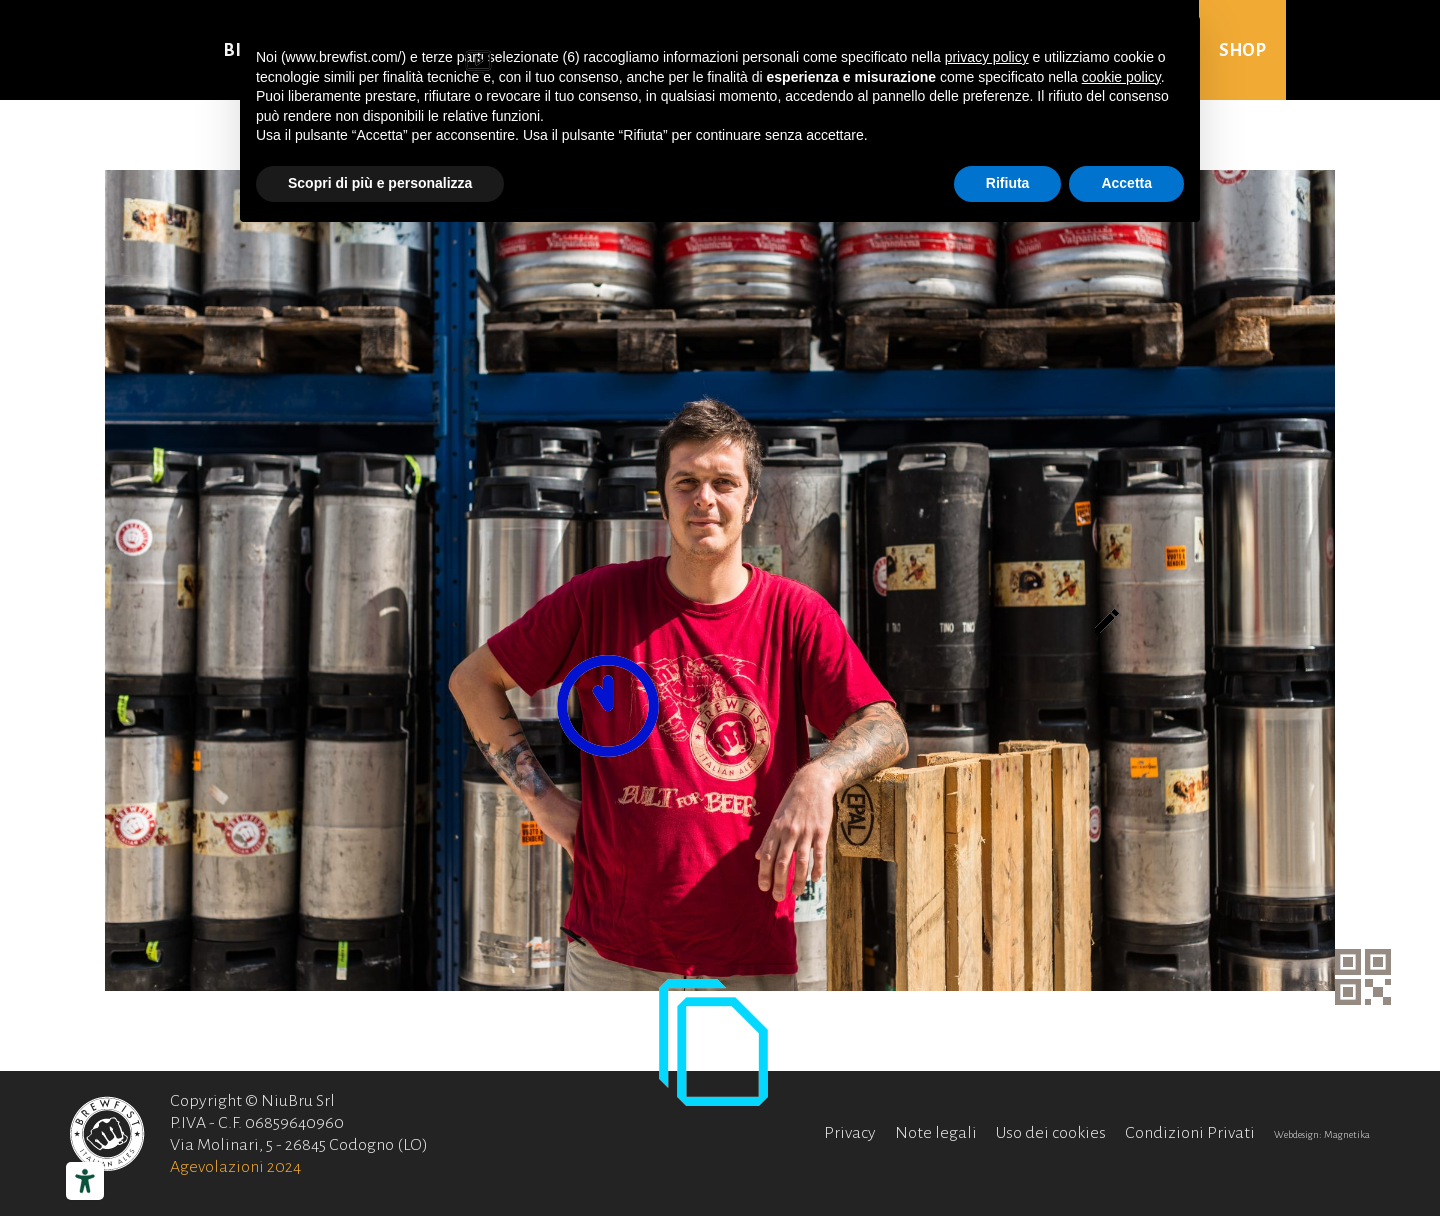  I want to click on copy to clipboard, so click(713, 1042).